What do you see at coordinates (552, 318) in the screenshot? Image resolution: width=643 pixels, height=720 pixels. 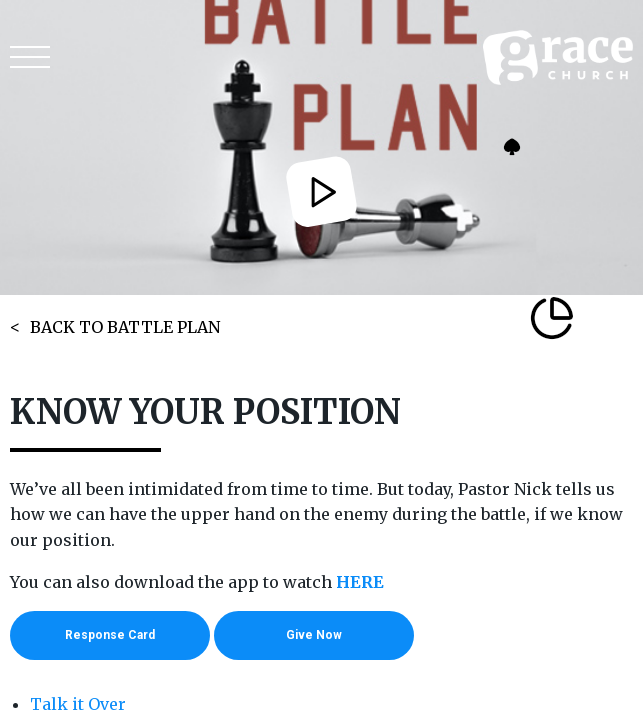 I see `view analytics breakdown` at bounding box center [552, 318].